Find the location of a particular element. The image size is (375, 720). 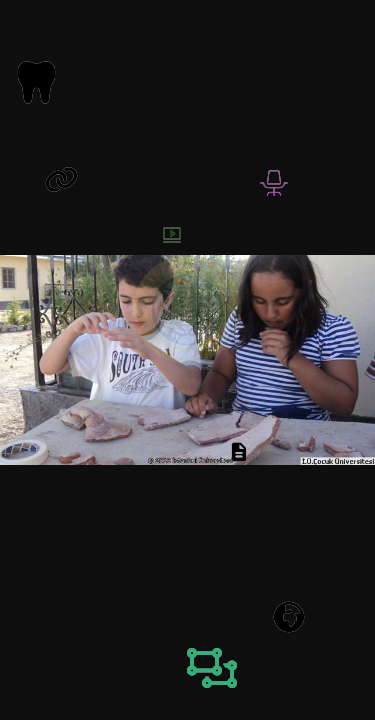

ungroup selected objects is located at coordinates (212, 668).